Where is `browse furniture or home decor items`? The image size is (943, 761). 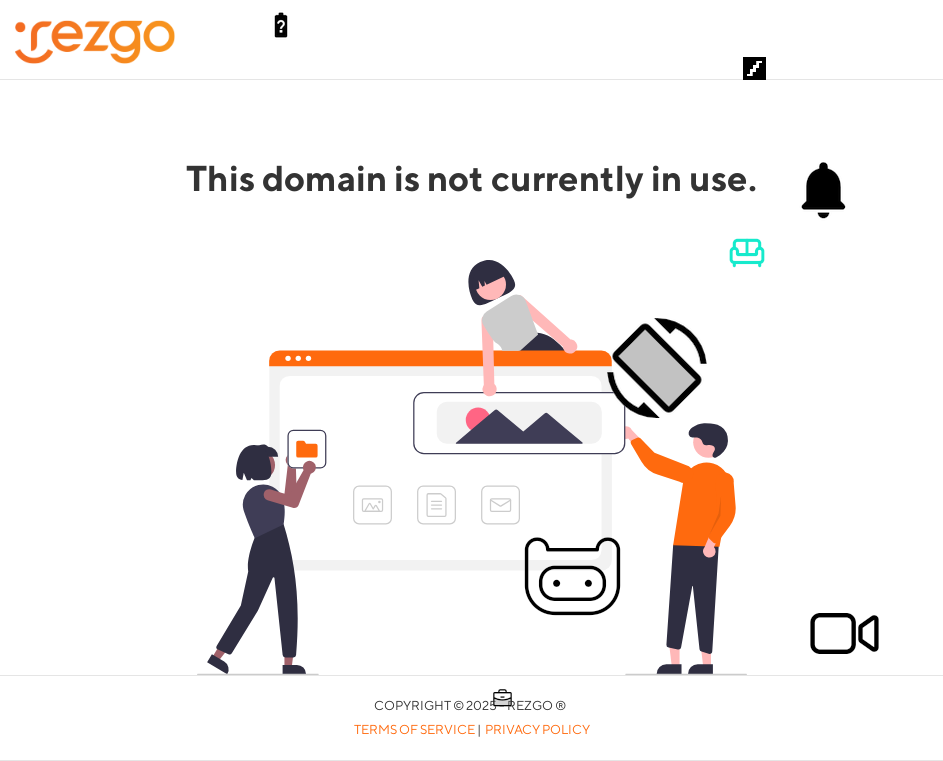
browse furniture or home decor items is located at coordinates (747, 253).